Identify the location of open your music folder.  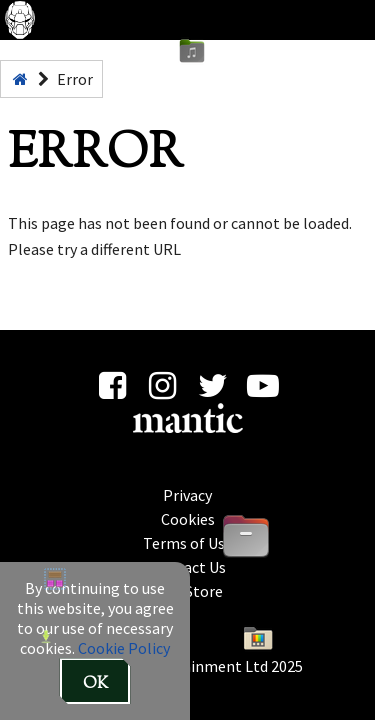
(192, 51).